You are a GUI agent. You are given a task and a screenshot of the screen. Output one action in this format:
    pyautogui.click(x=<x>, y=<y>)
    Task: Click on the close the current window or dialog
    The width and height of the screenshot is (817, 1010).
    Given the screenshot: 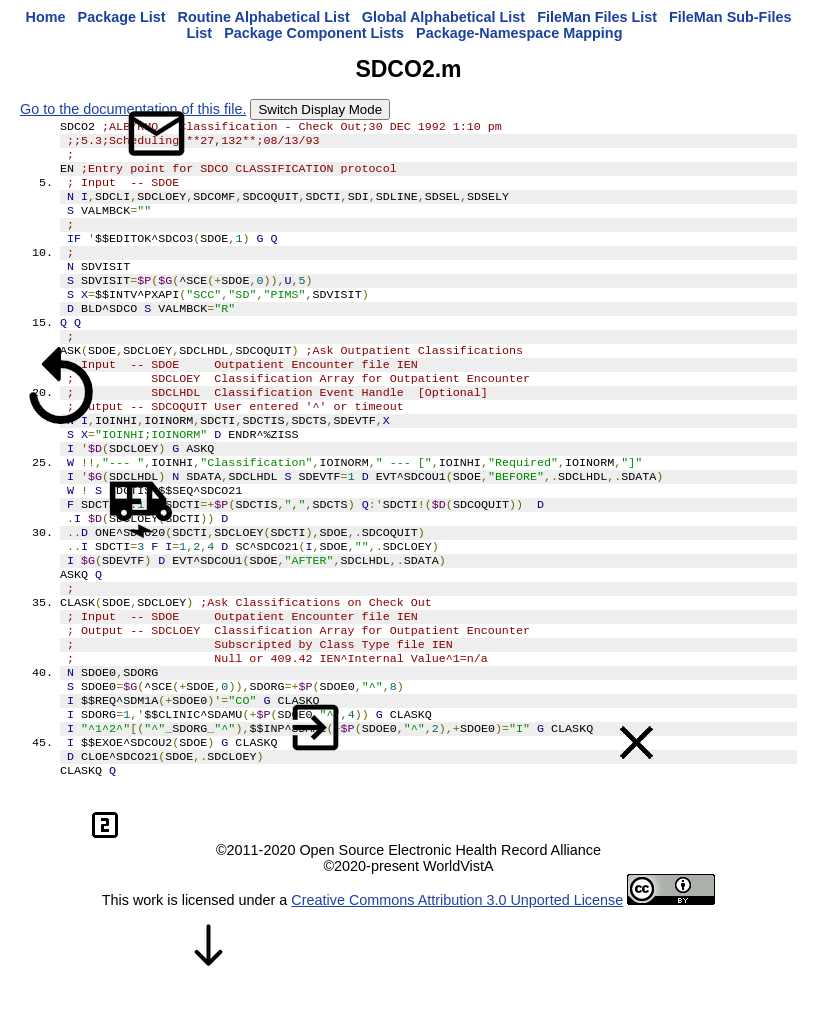 What is the action you would take?
    pyautogui.click(x=636, y=742)
    